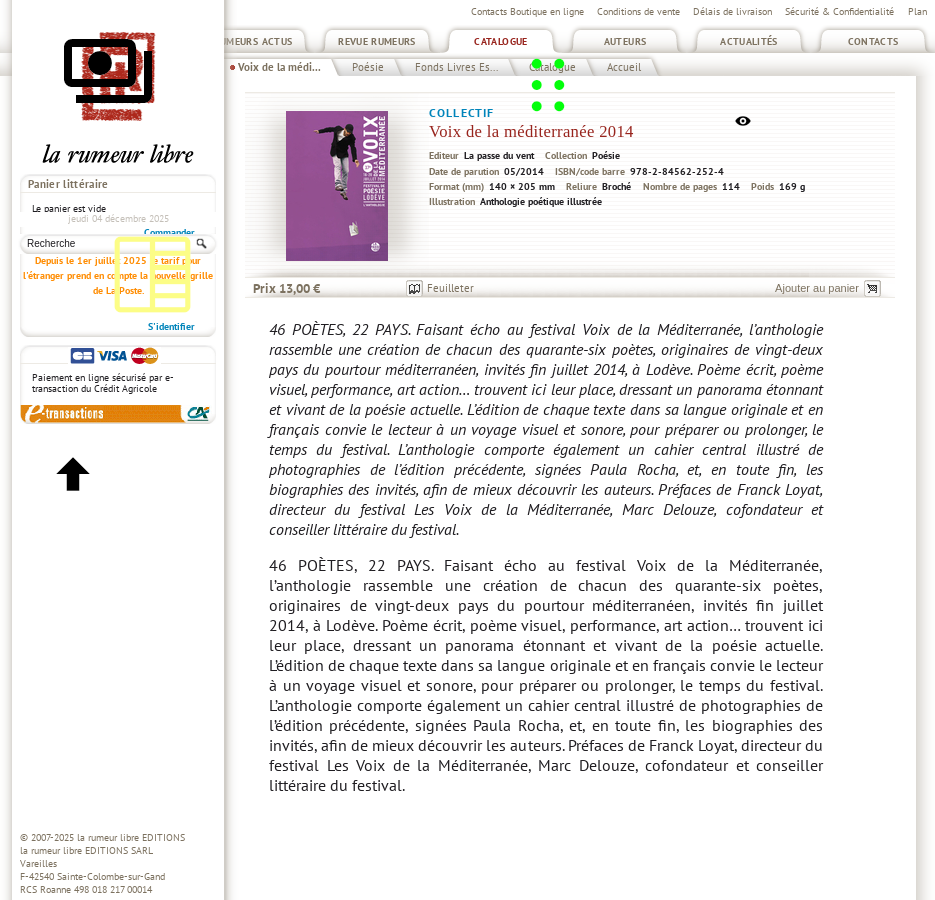 The height and width of the screenshot is (900, 935). What do you see at coordinates (152, 274) in the screenshot?
I see `toggle half-screen or split view mode` at bounding box center [152, 274].